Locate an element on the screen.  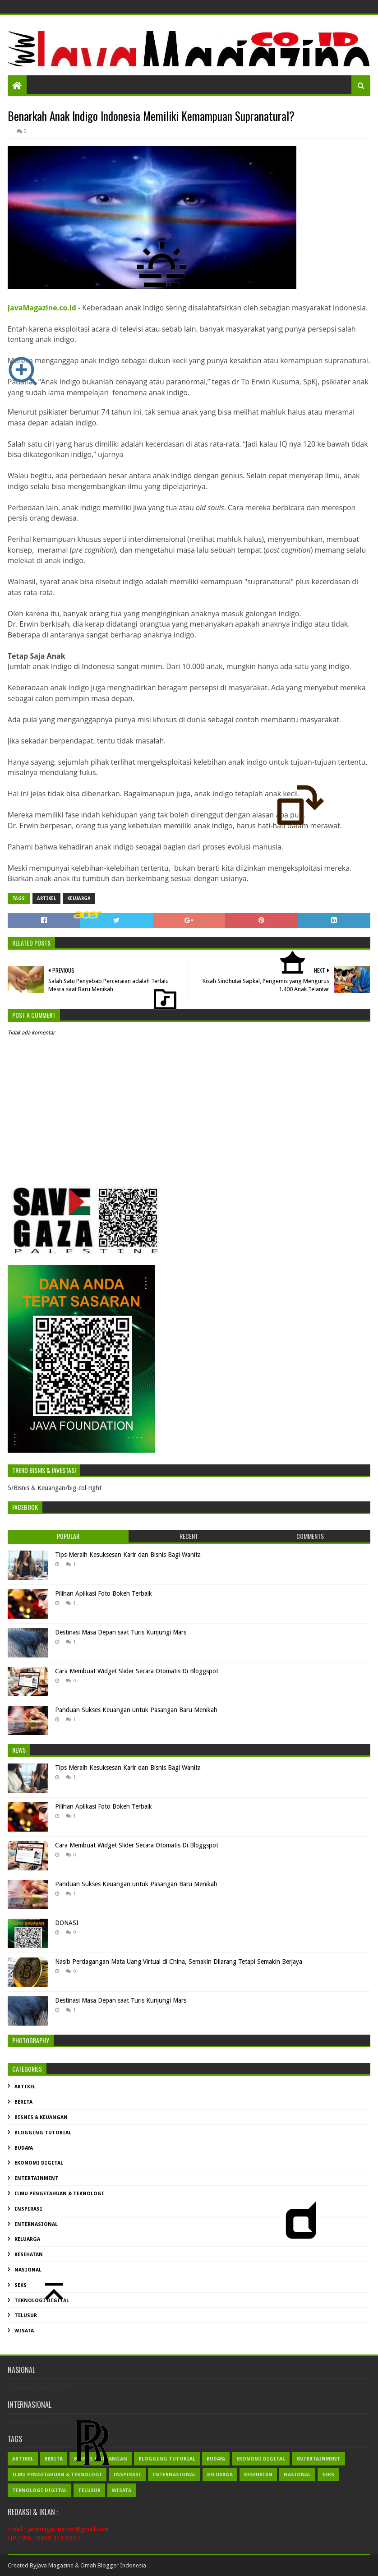
acer brand logo is located at coordinates (88, 915).